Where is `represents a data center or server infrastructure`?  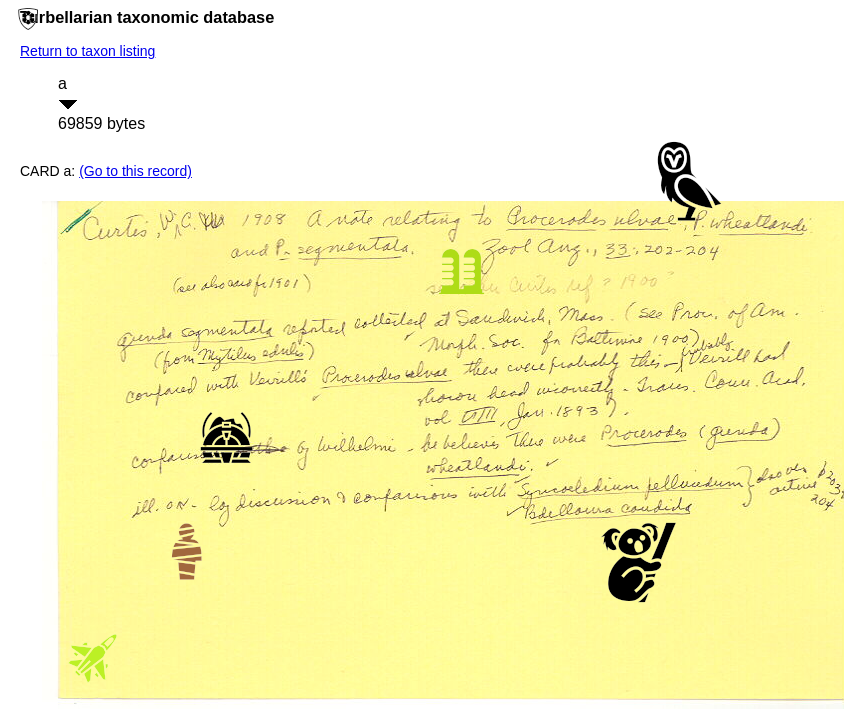
represents a data center or server infrastructure is located at coordinates (461, 271).